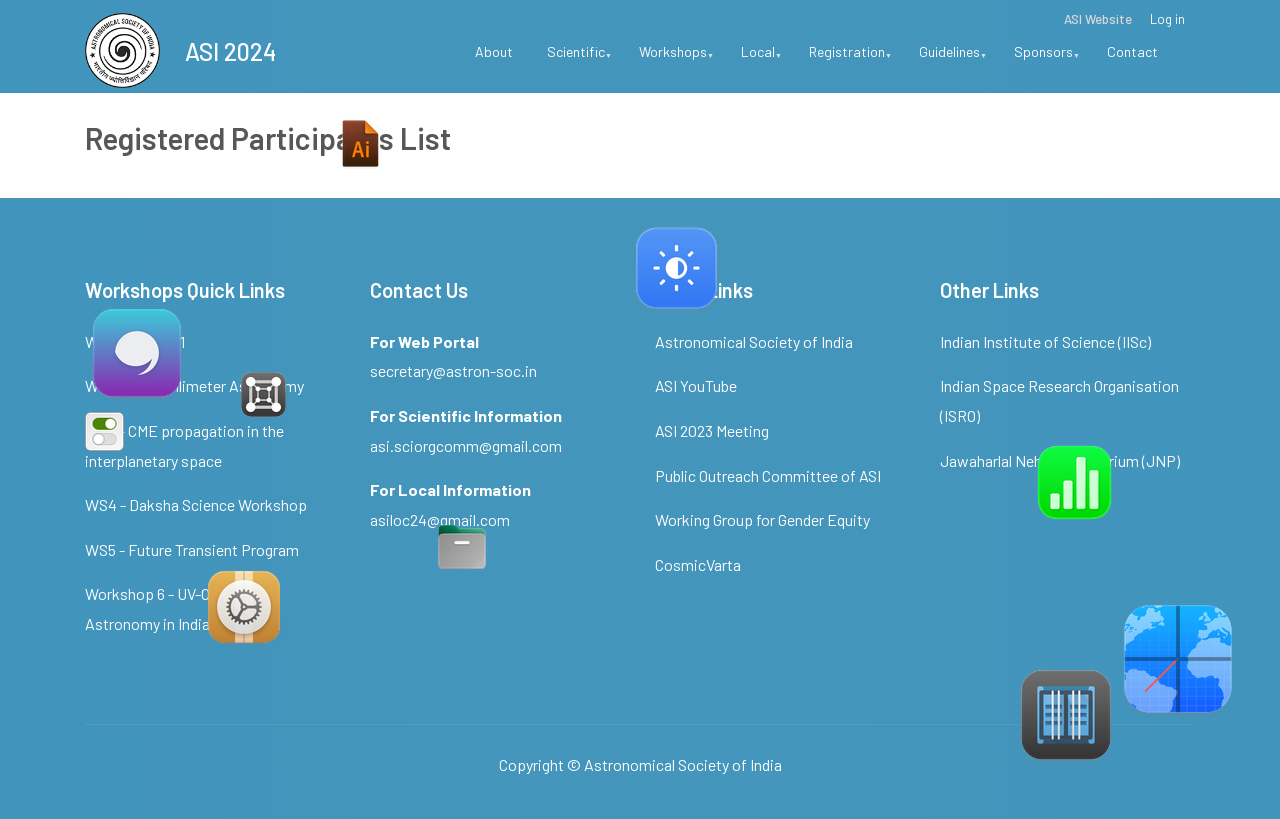 The height and width of the screenshot is (819, 1280). Describe the element at coordinates (1178, 659) in the screenshot. I see `open nmap network scanning application` at that location.